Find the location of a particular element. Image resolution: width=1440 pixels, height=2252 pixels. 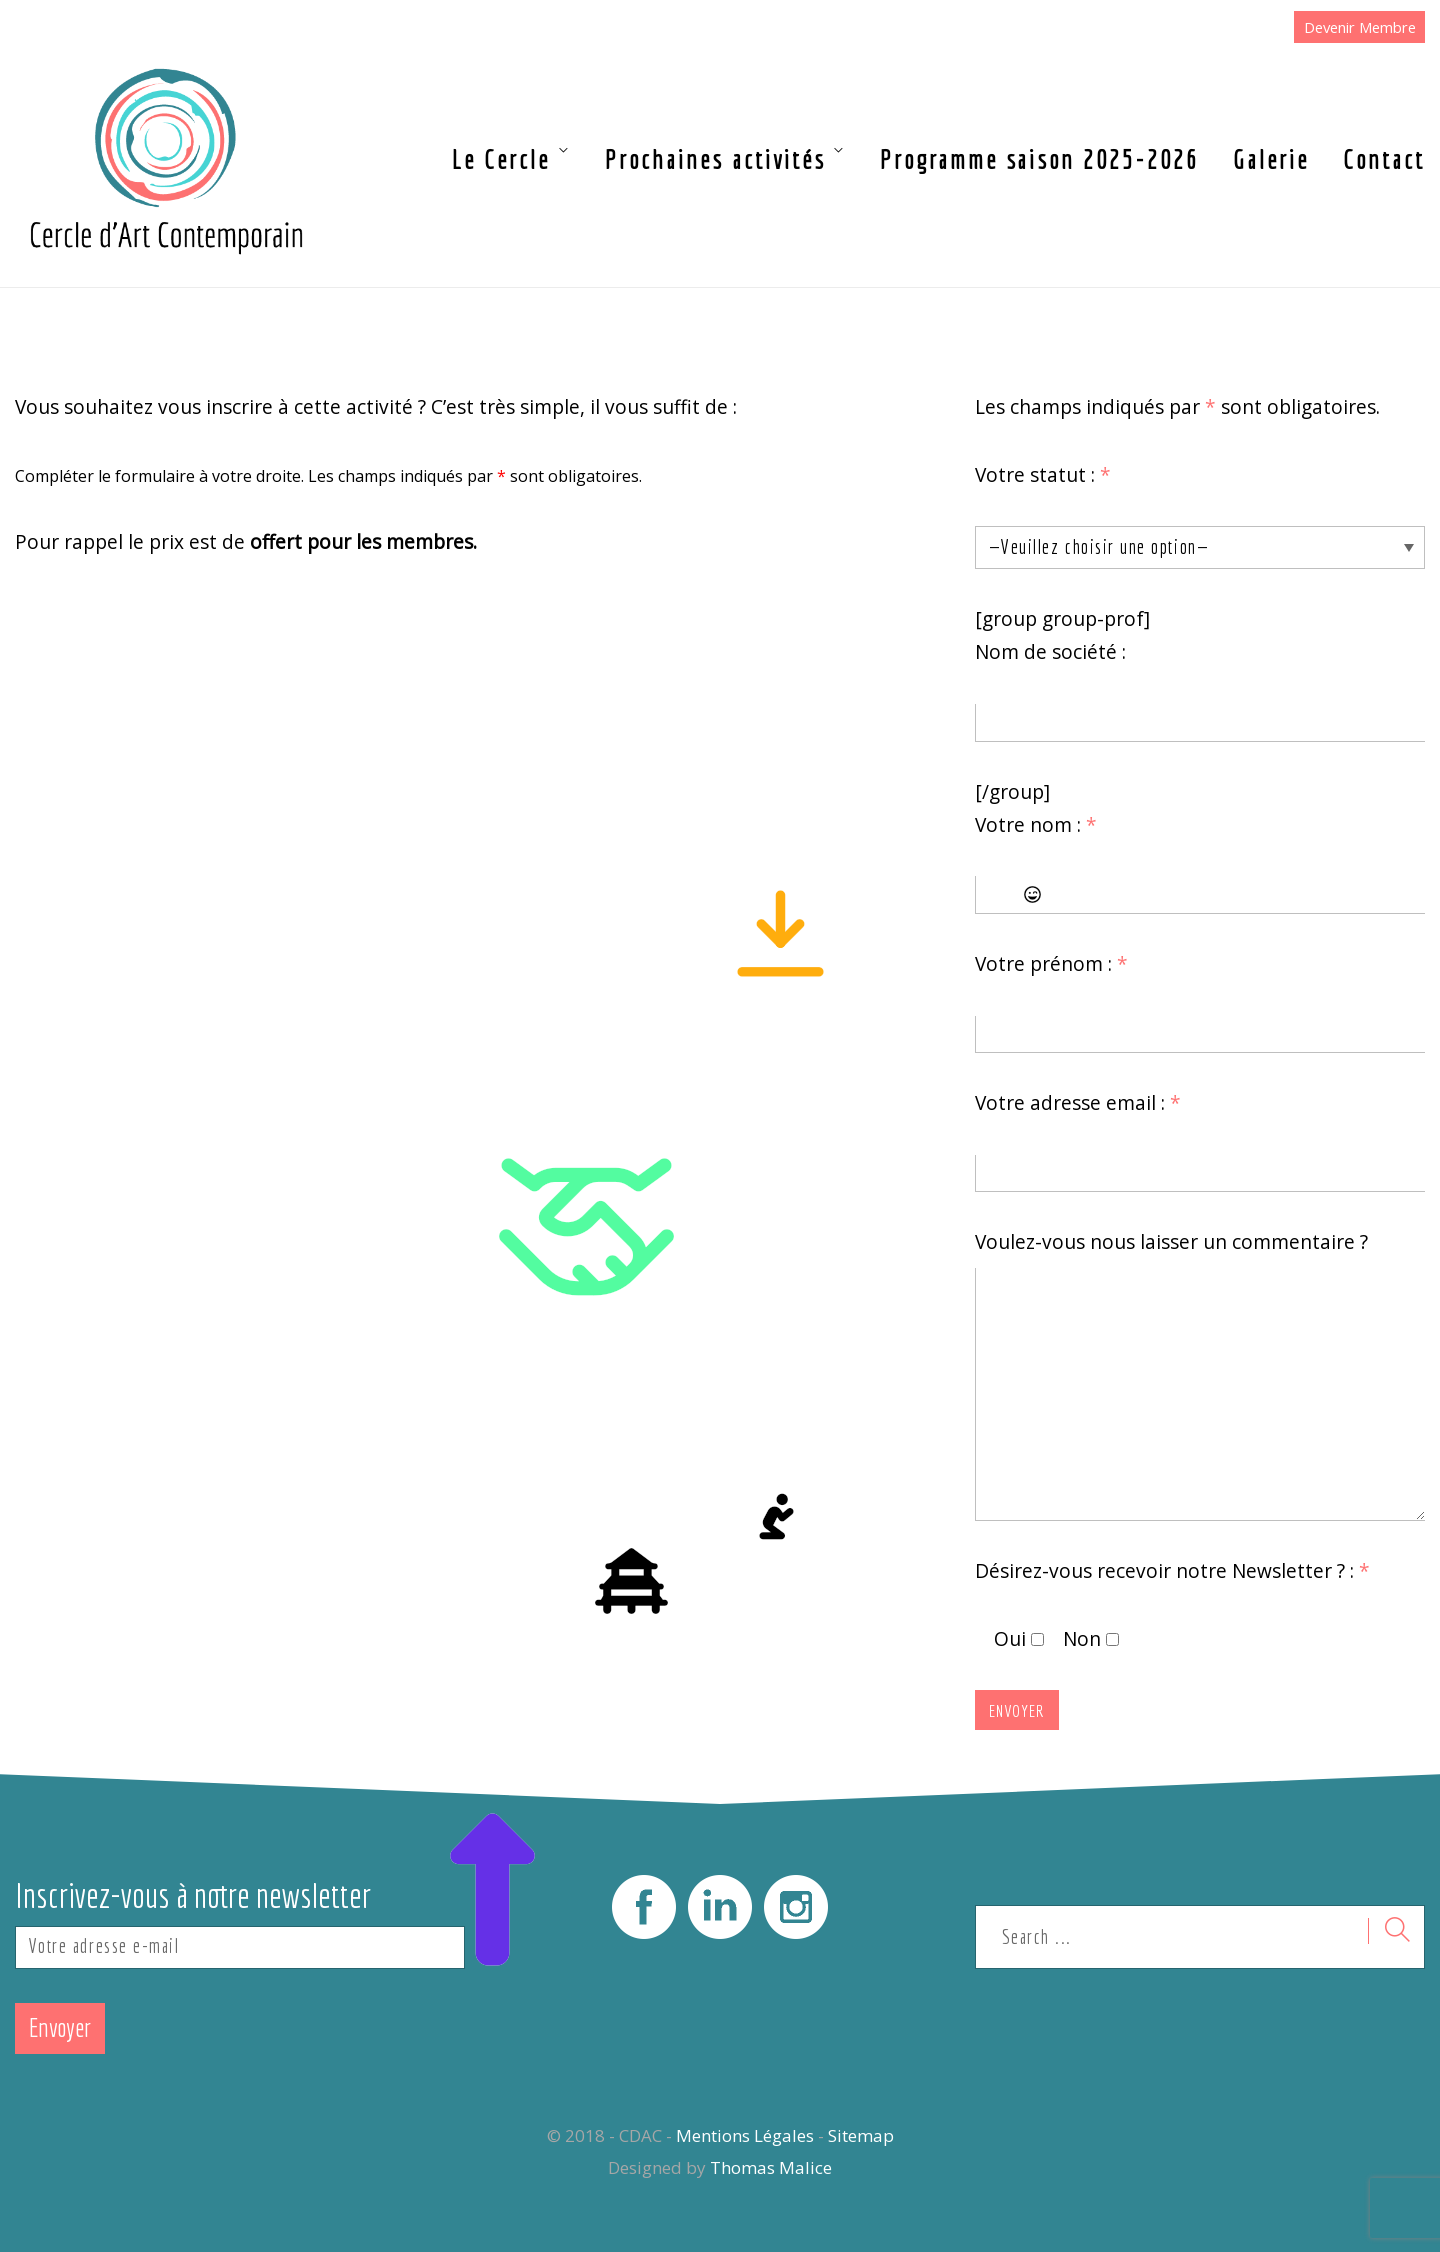

add a playful or joking tone to your message is located at coordinates (1032, 894).